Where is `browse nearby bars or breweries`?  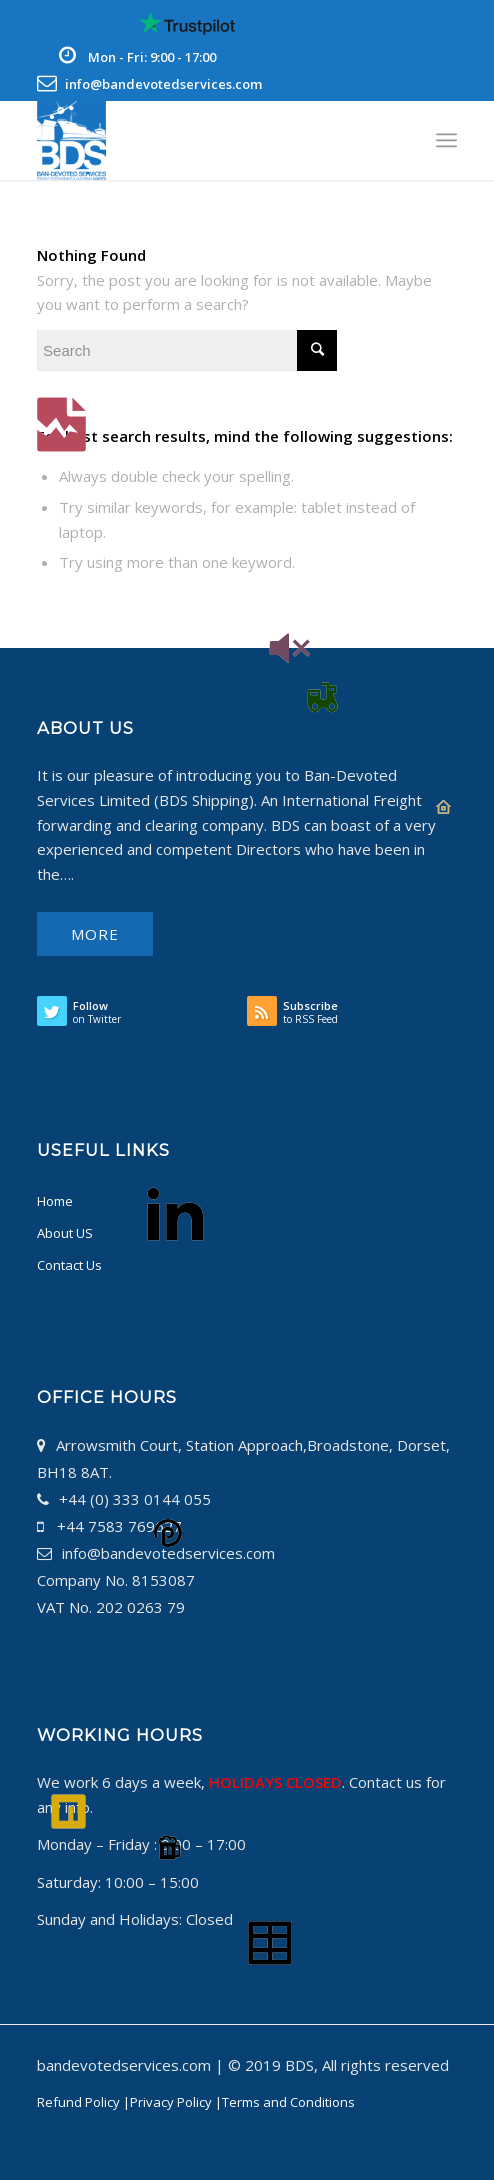 browse nearby bars or breweries is located at coordinates (170, 1848).